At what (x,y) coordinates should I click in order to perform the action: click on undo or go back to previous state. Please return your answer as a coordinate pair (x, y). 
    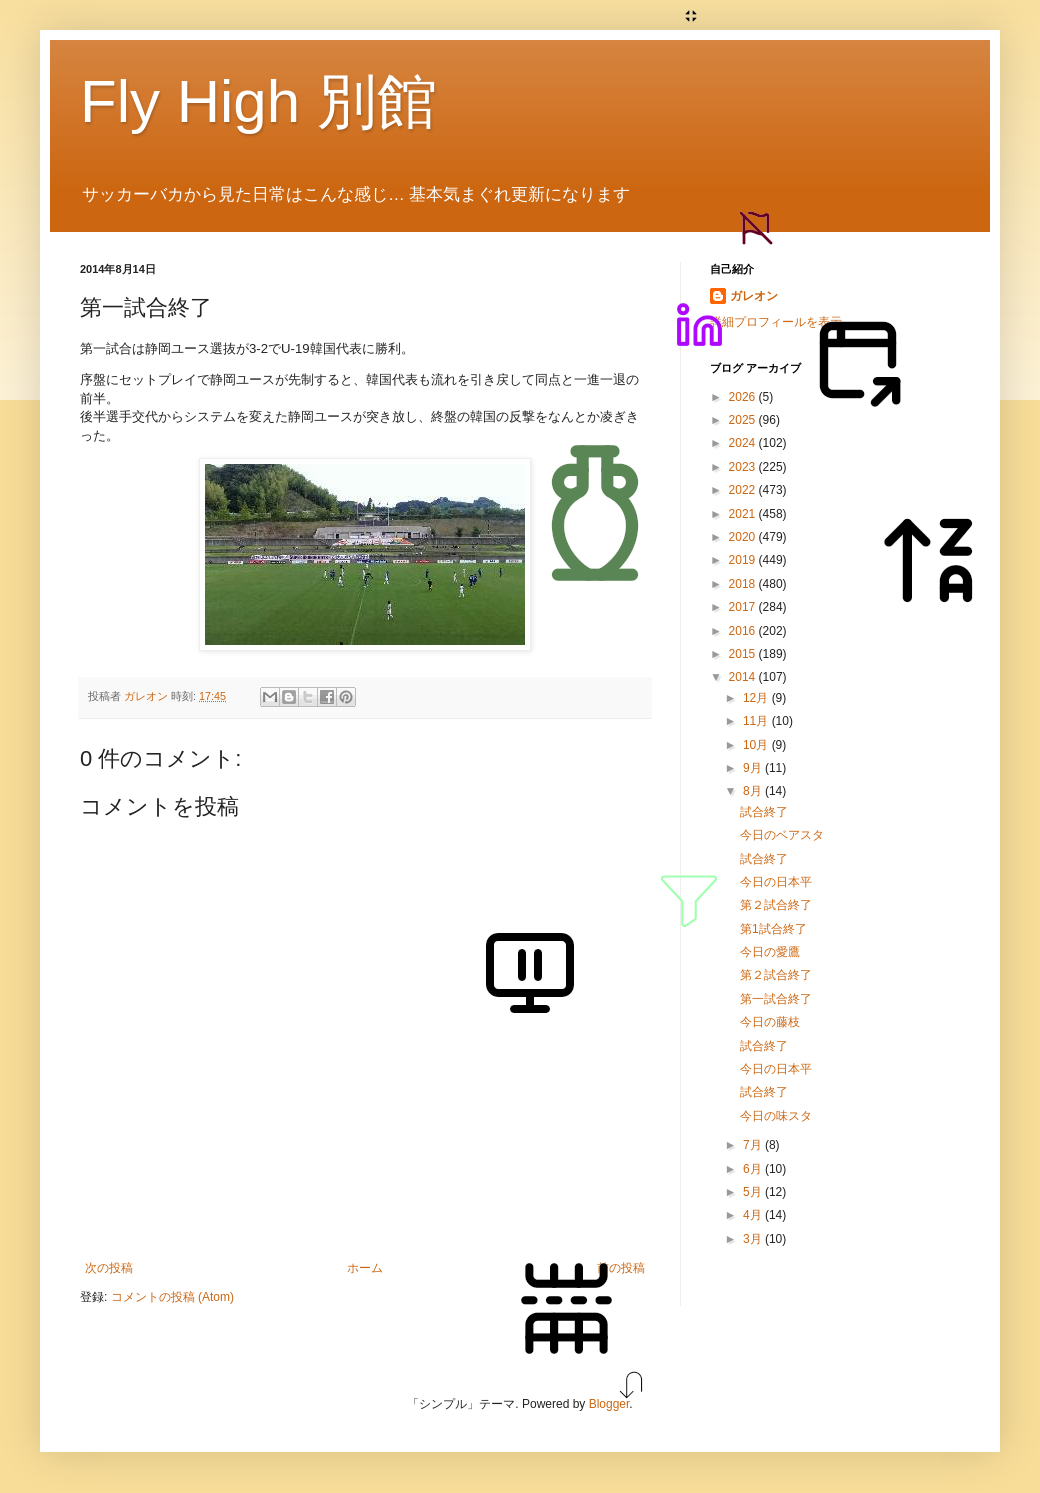
    Looking at the image, I should click on (632, 1385).